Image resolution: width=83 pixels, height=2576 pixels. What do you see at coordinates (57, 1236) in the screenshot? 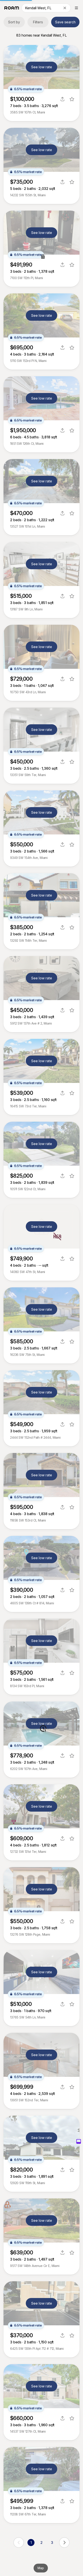
I see `disable HTTP HEAD request method` at bounding box center [57, 1236].